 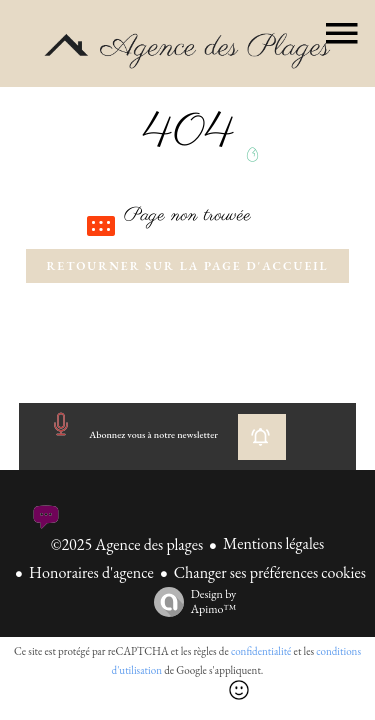 What do you see at coordinates (61, 424) in the screenshot?
I see `tap to record audio or voice message` at bounding box center [61, 424].